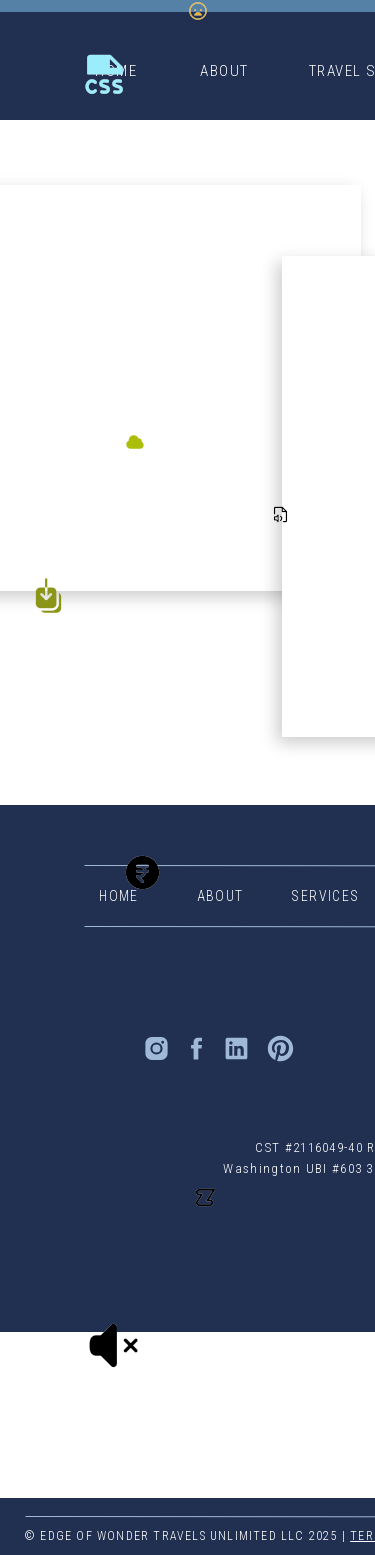 This screenshot has height=1555, width=375. What do you see at coordinates (135, 442) in the screenshot?
I see `cloud storage or sync status` at bounding box center [135, 442].